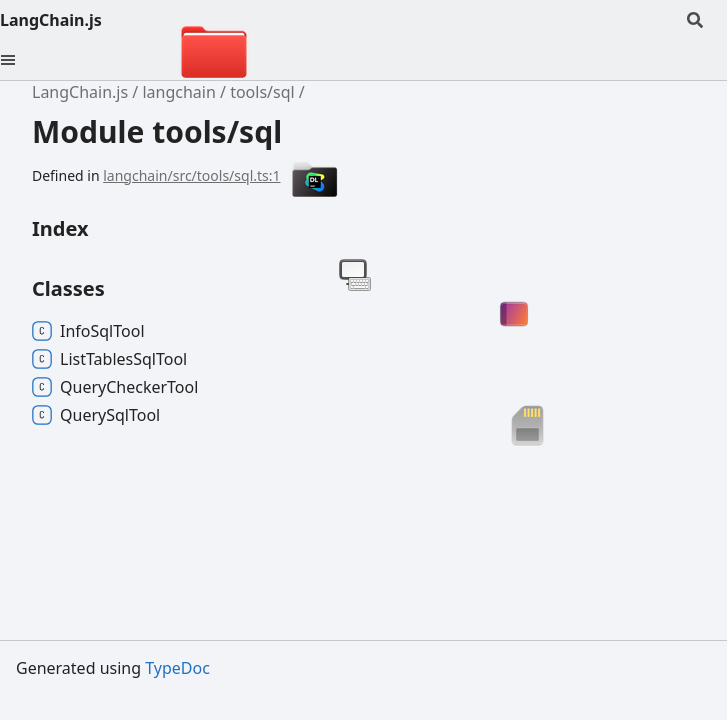  Describe the element at coordinates (214, 52) in the screenshot. I see `open a red-labeled folder` at that location.